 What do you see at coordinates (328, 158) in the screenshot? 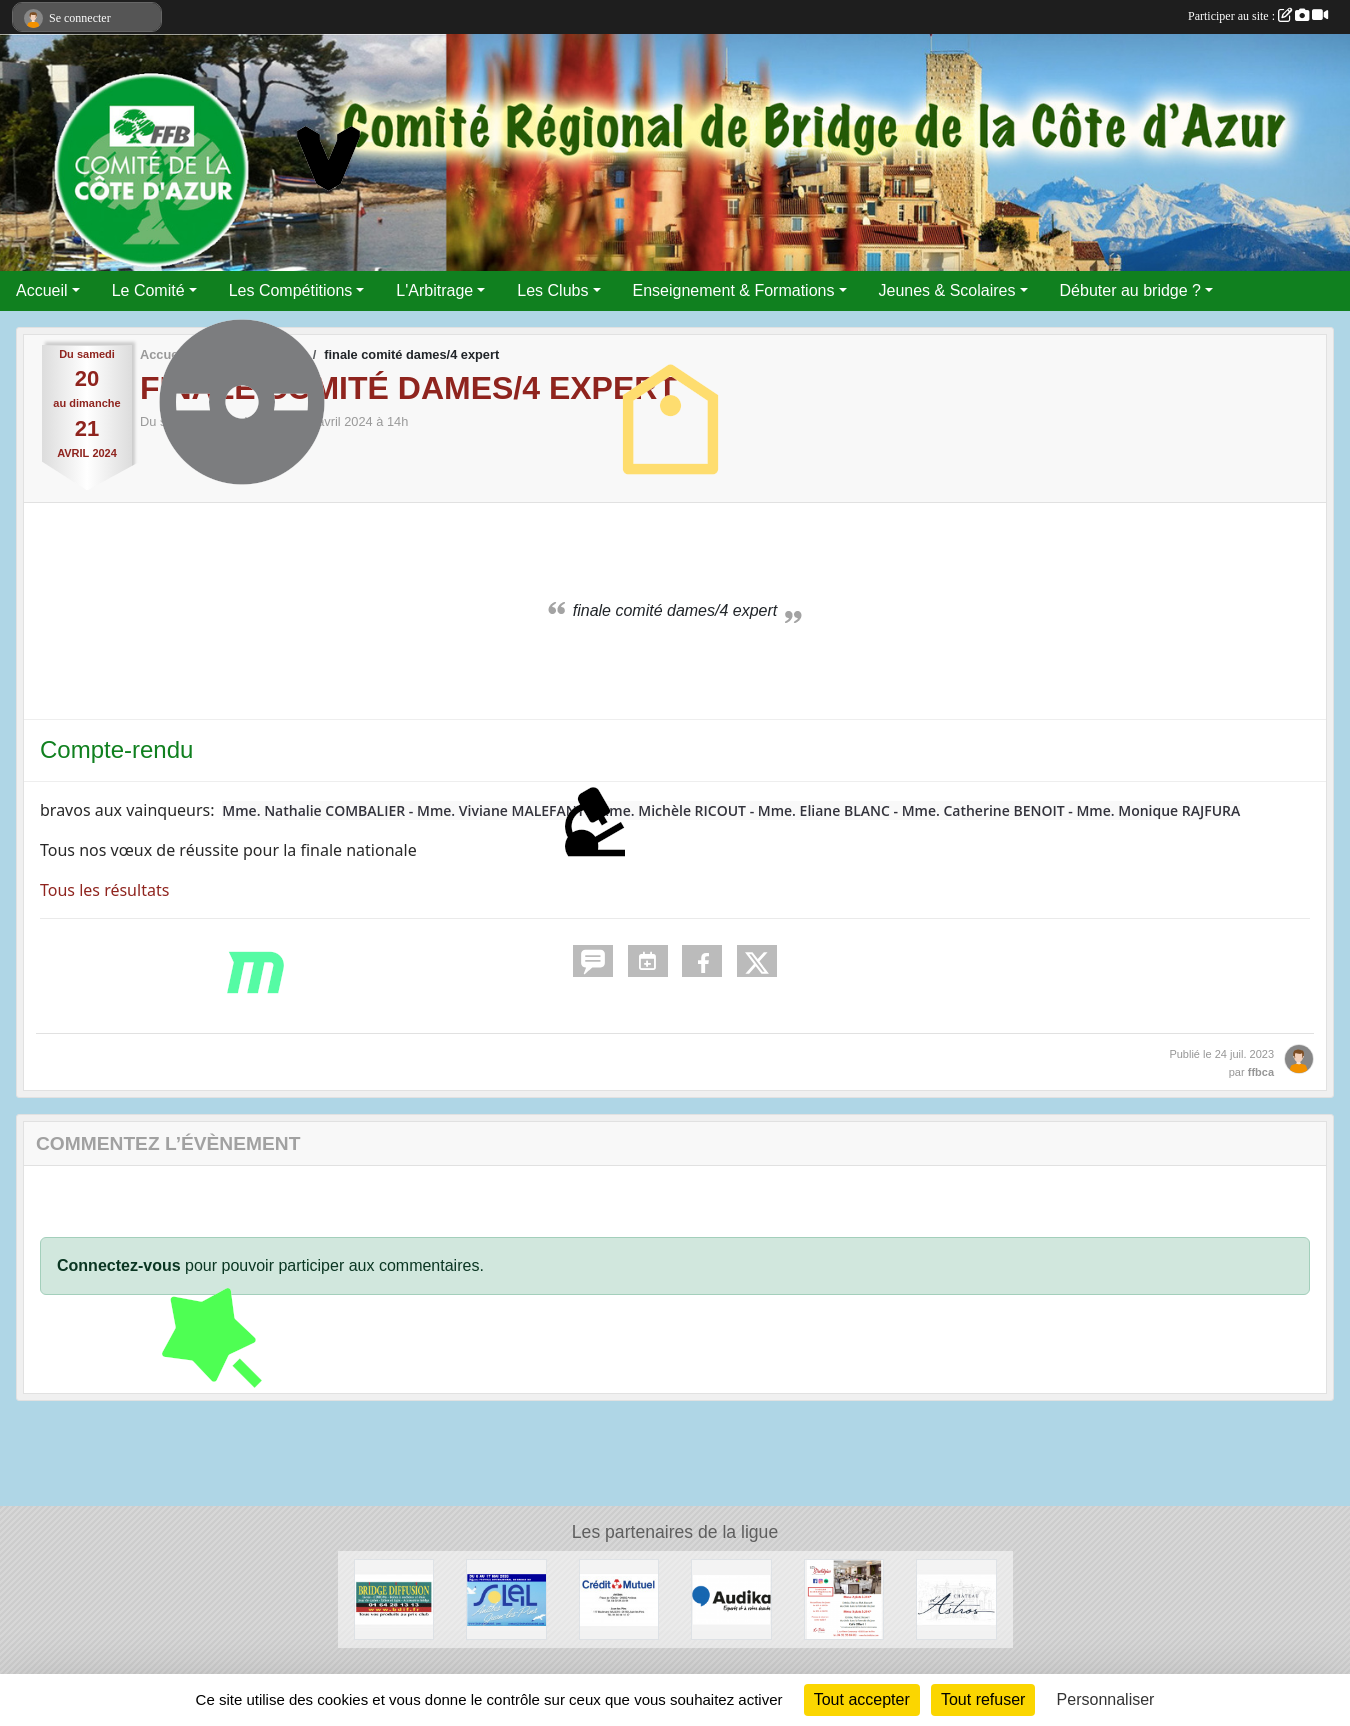
I see `Vagrant development environment logo` at bounding box center [328, 158].